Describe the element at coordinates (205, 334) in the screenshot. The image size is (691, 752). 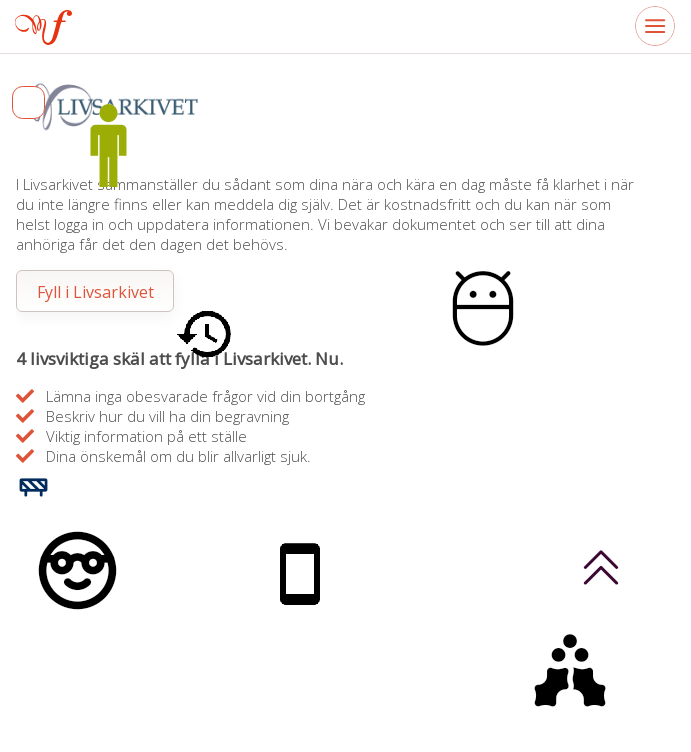
I see `view browsing or activity history` at that location.